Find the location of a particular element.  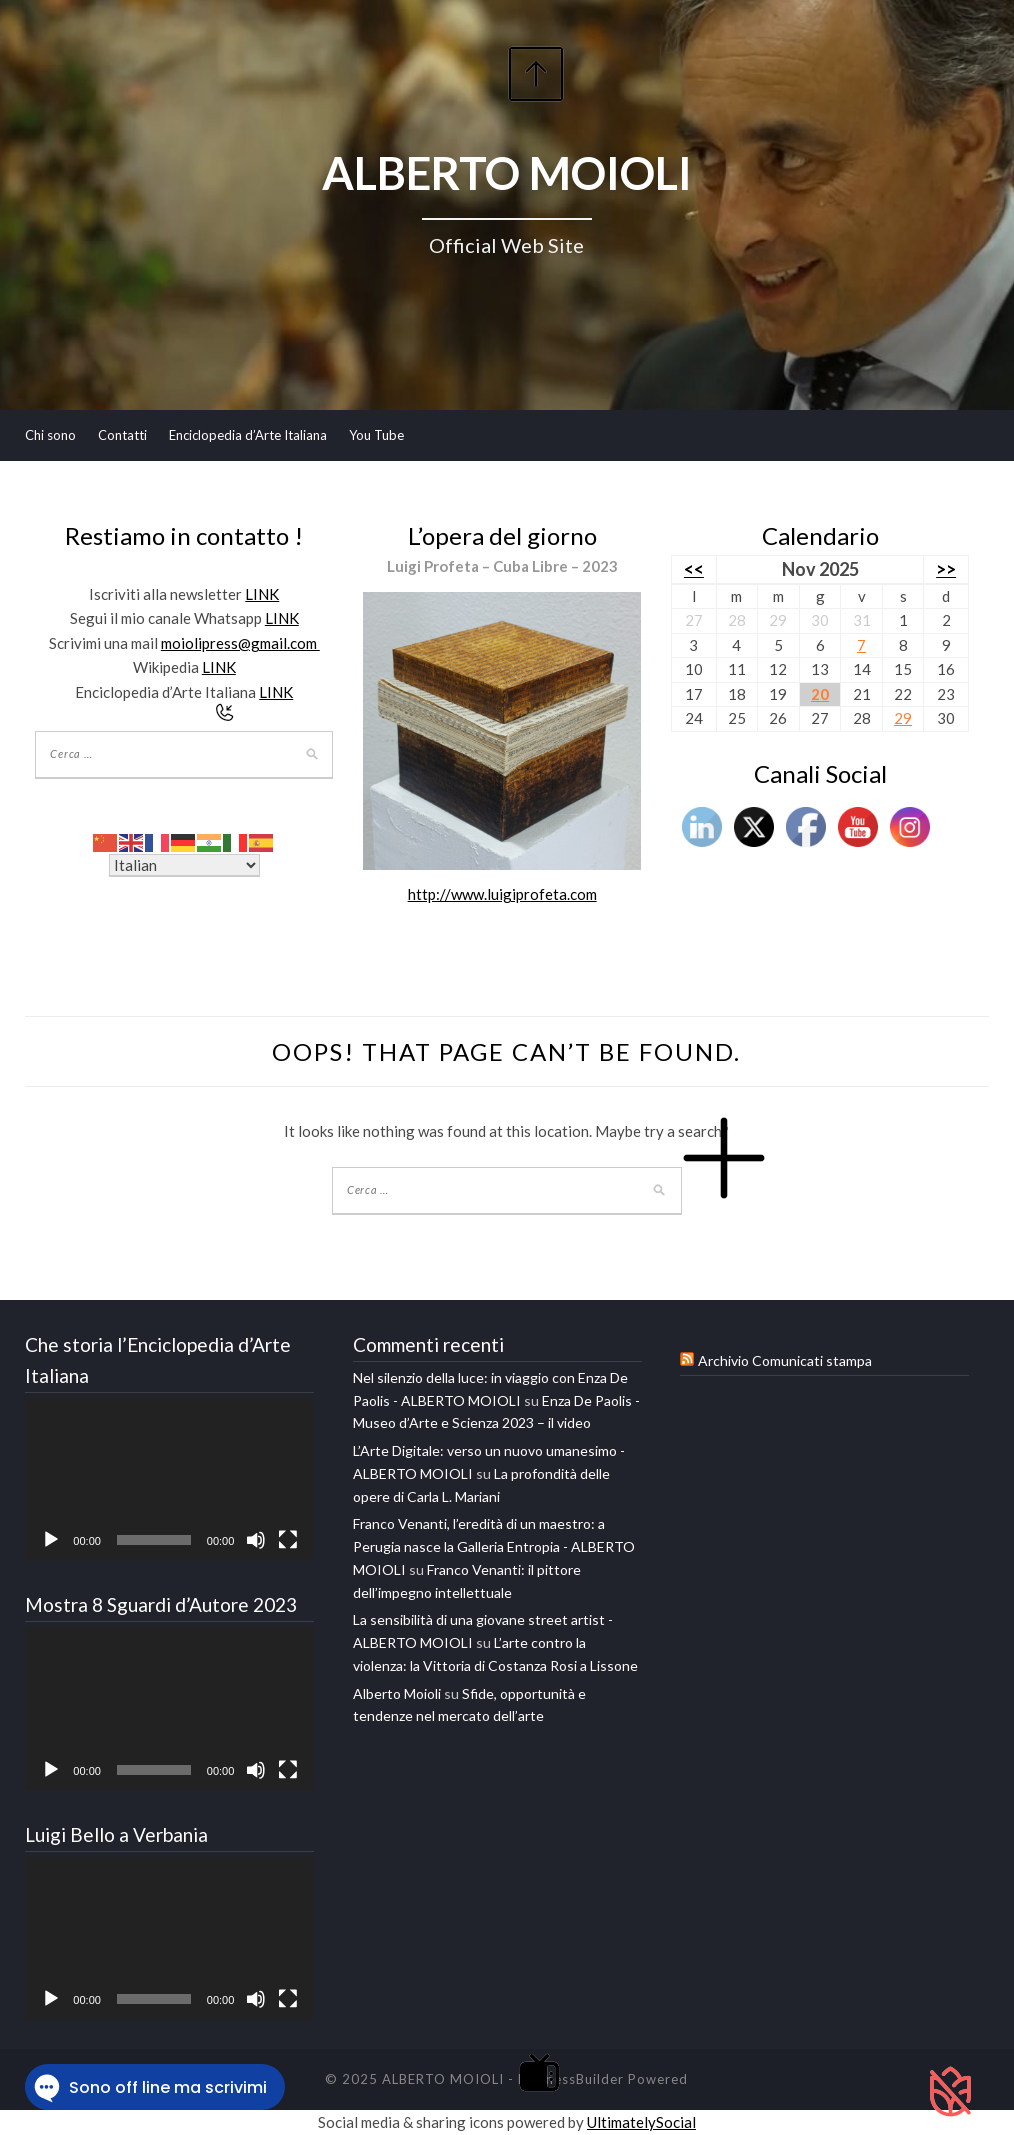

add a new item is located at coordinates (724, 1158).